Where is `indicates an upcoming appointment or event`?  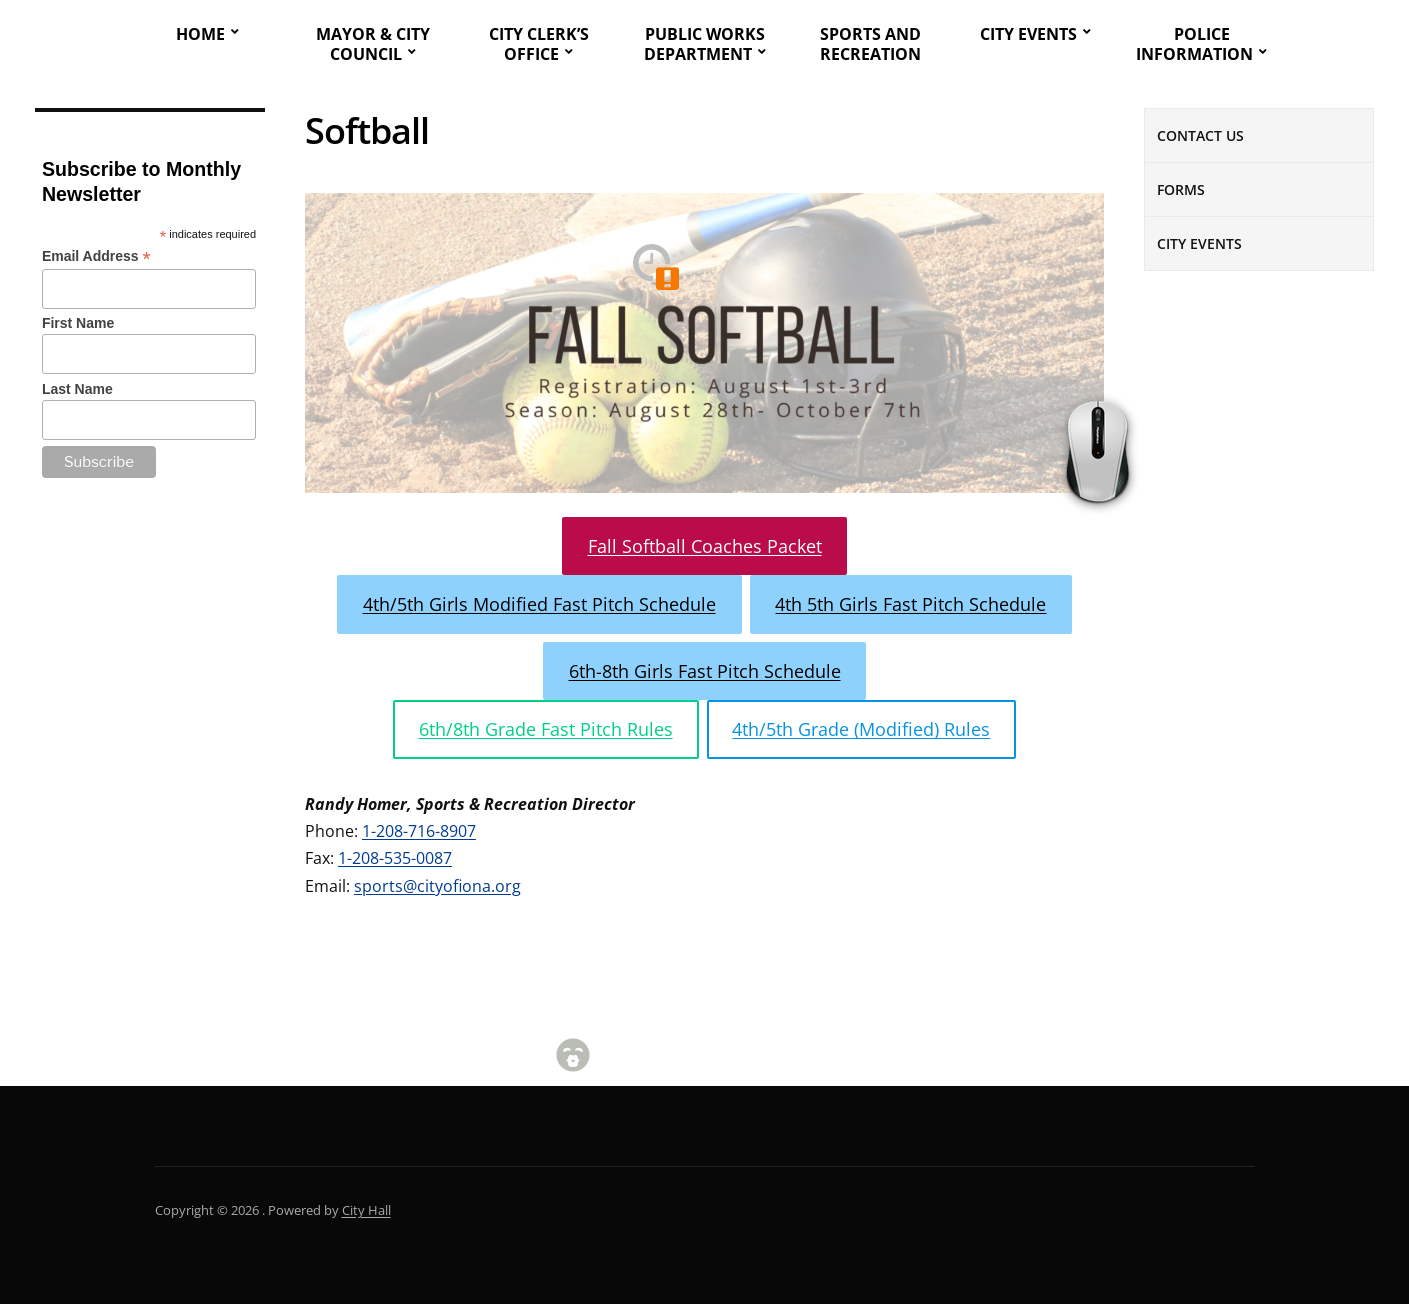 indicates an upcoming appointment or event is located at coordinates (656, 267).